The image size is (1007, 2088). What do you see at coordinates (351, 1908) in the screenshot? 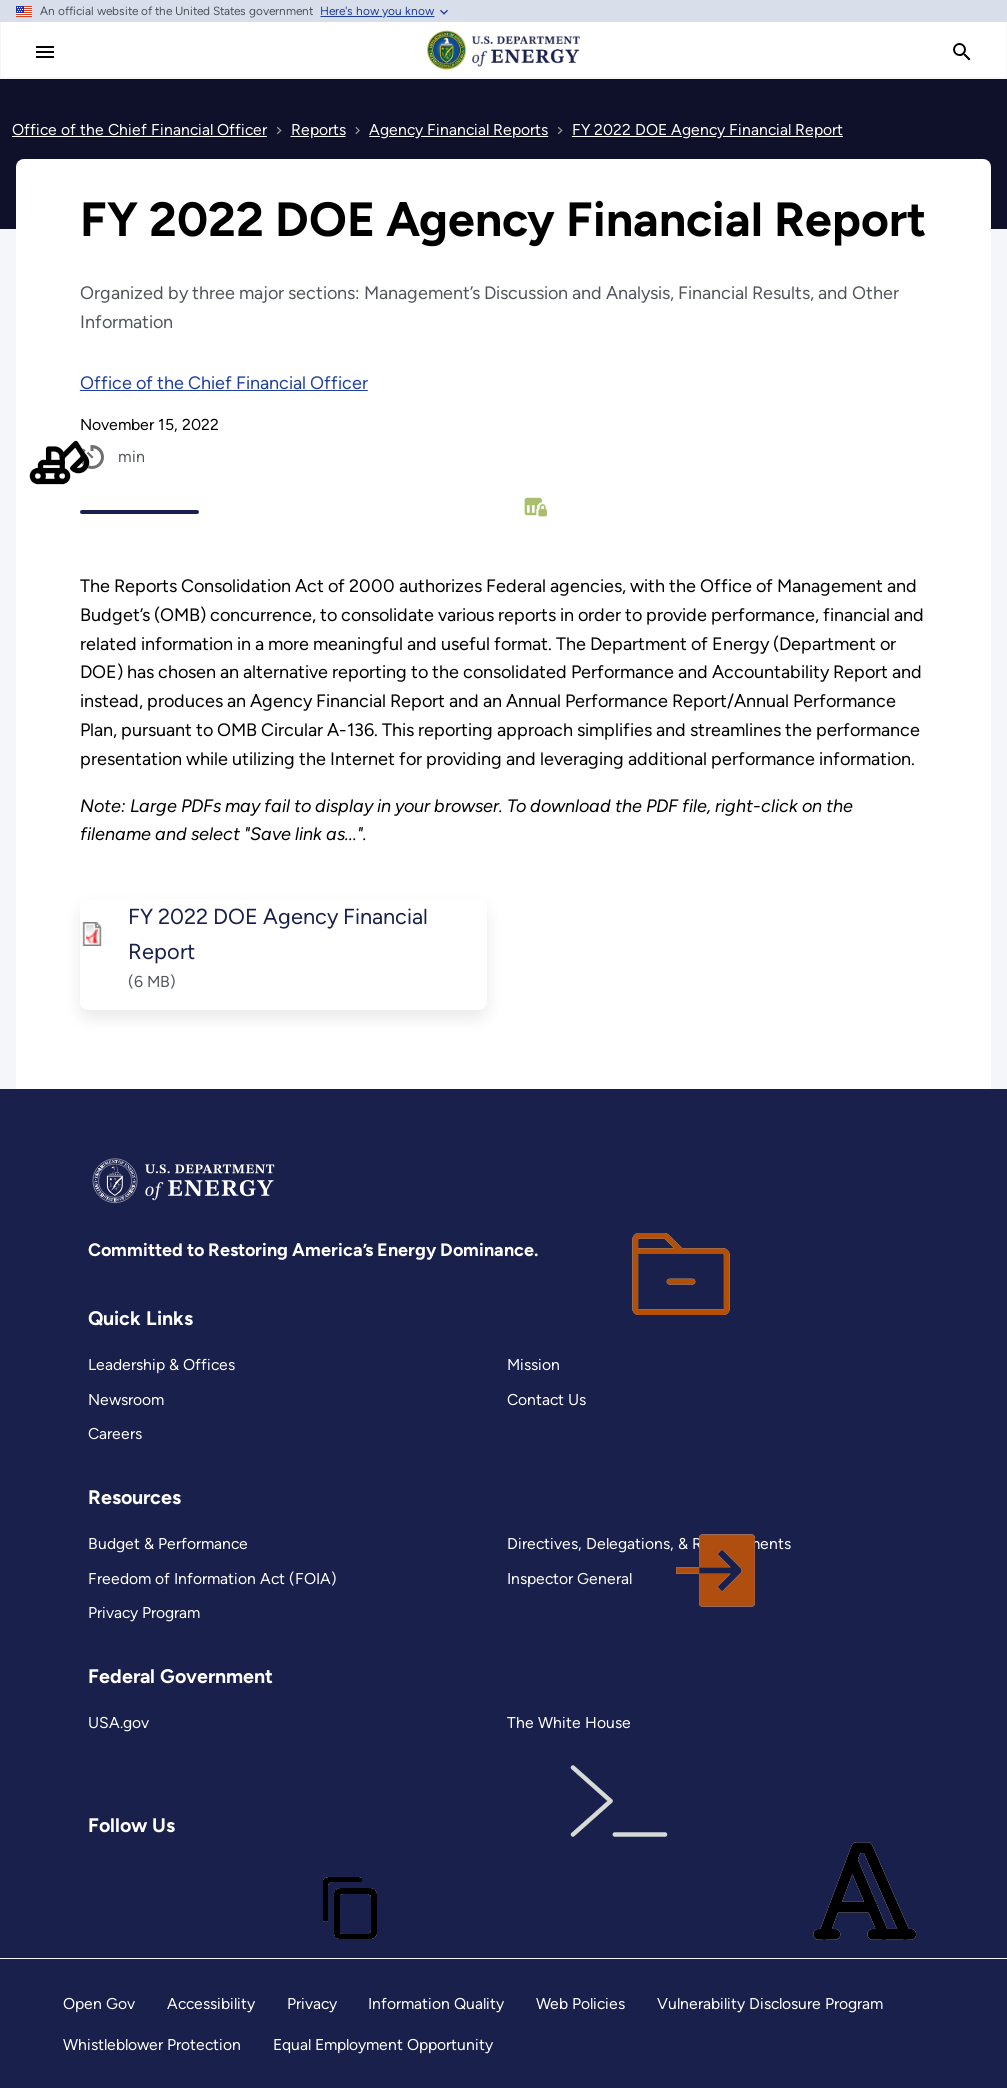
I see `copy to clipboard` at bounding box center [351, 1908].